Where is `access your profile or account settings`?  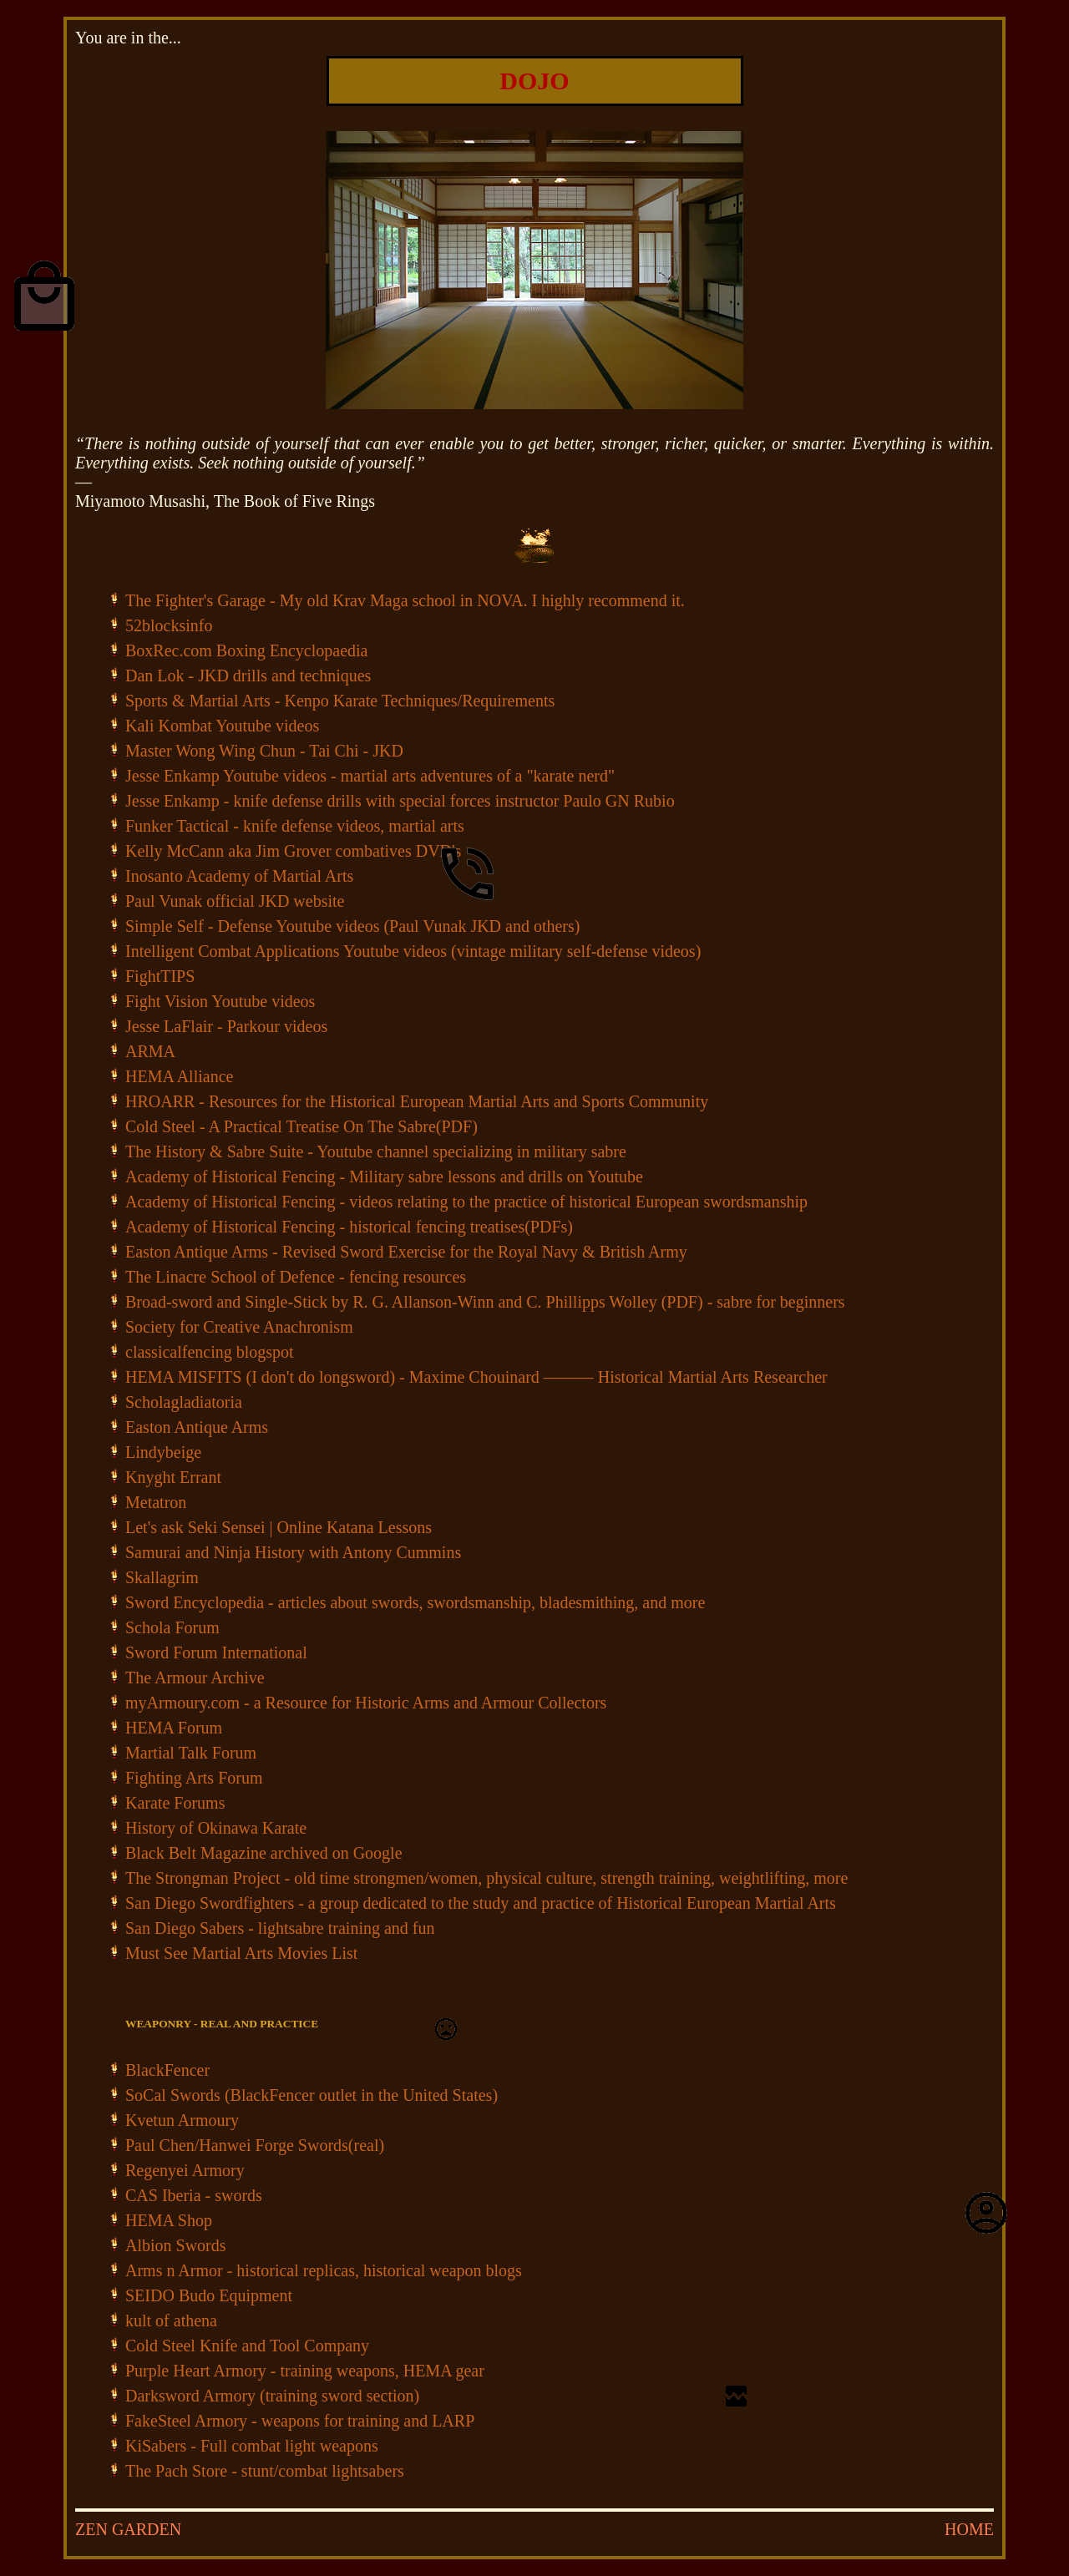
access your profile or account settings is located at coordinates (986, 2213).